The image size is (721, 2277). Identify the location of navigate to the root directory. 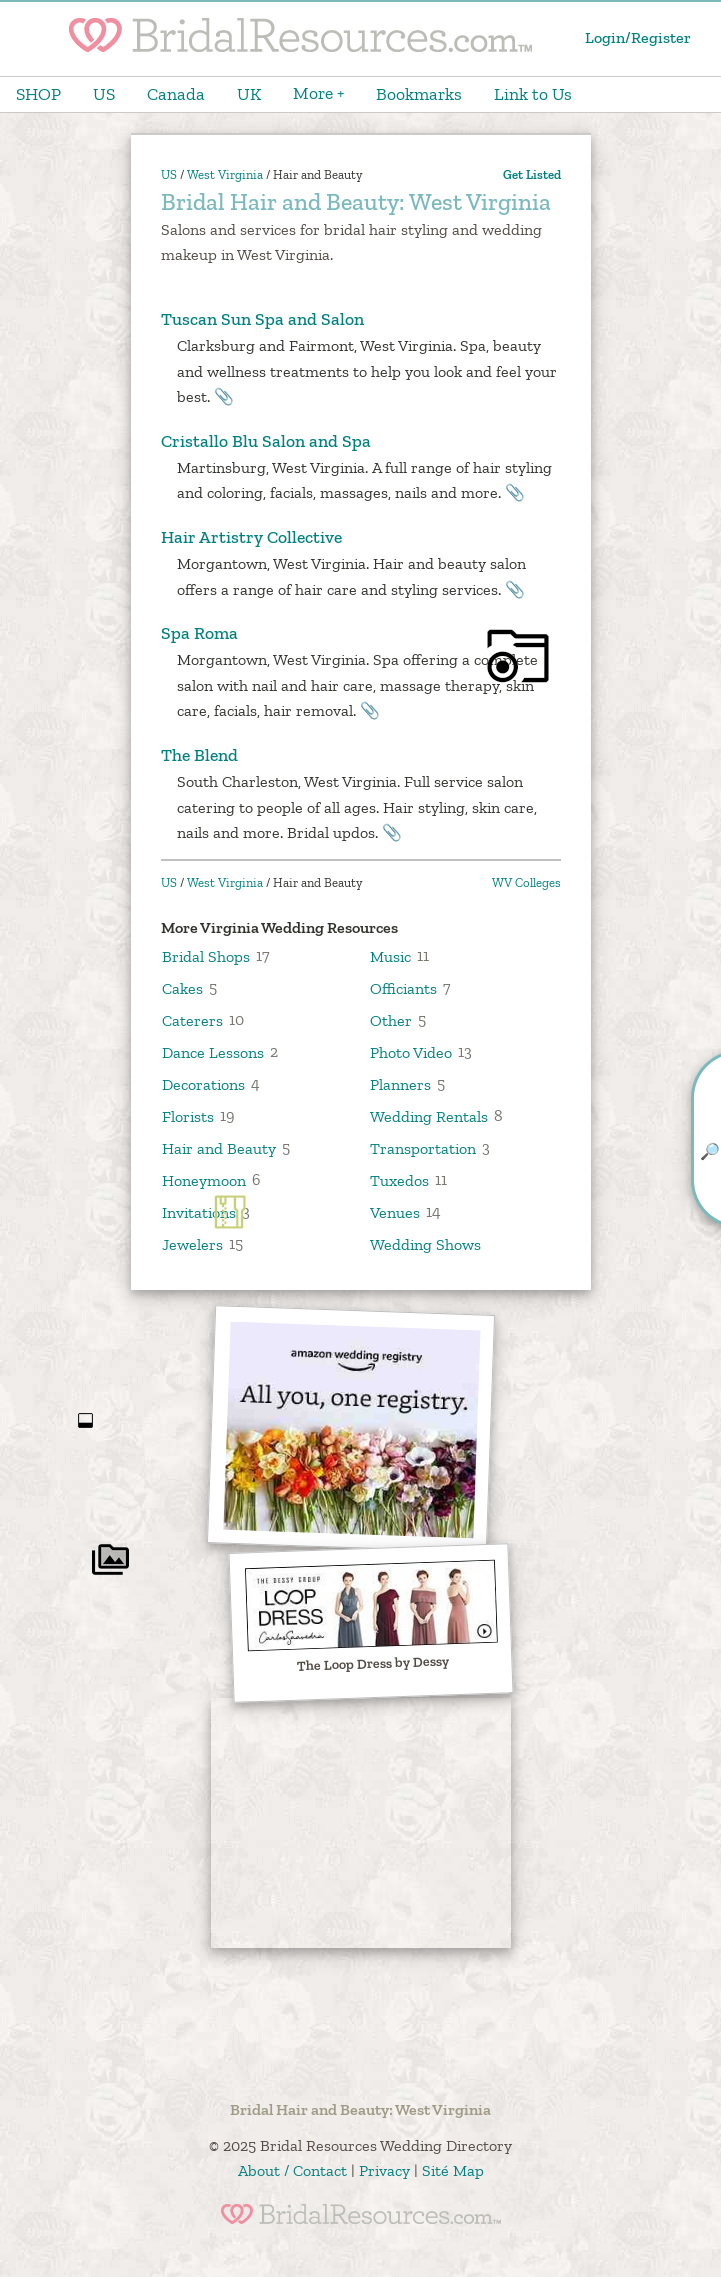
(518, 656).